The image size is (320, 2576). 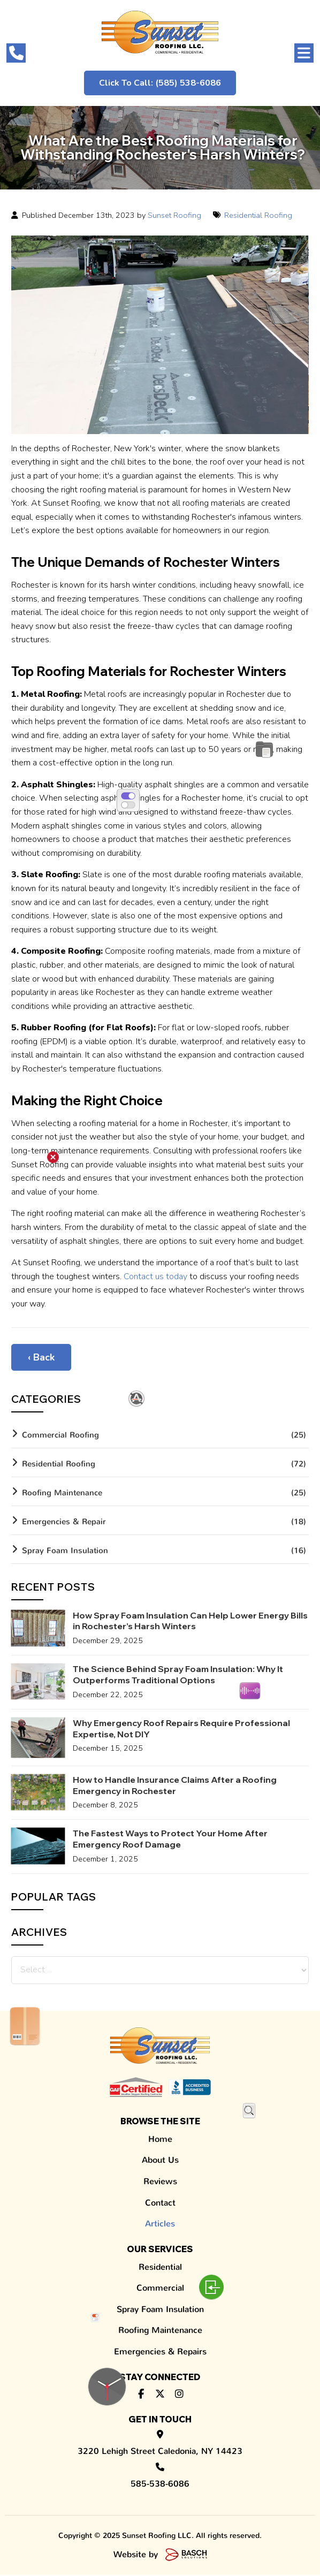 What do you see at coordinates (211, 2287) in the screenshot?
I see `log out of your current session` at bounding box center [211, 2287].